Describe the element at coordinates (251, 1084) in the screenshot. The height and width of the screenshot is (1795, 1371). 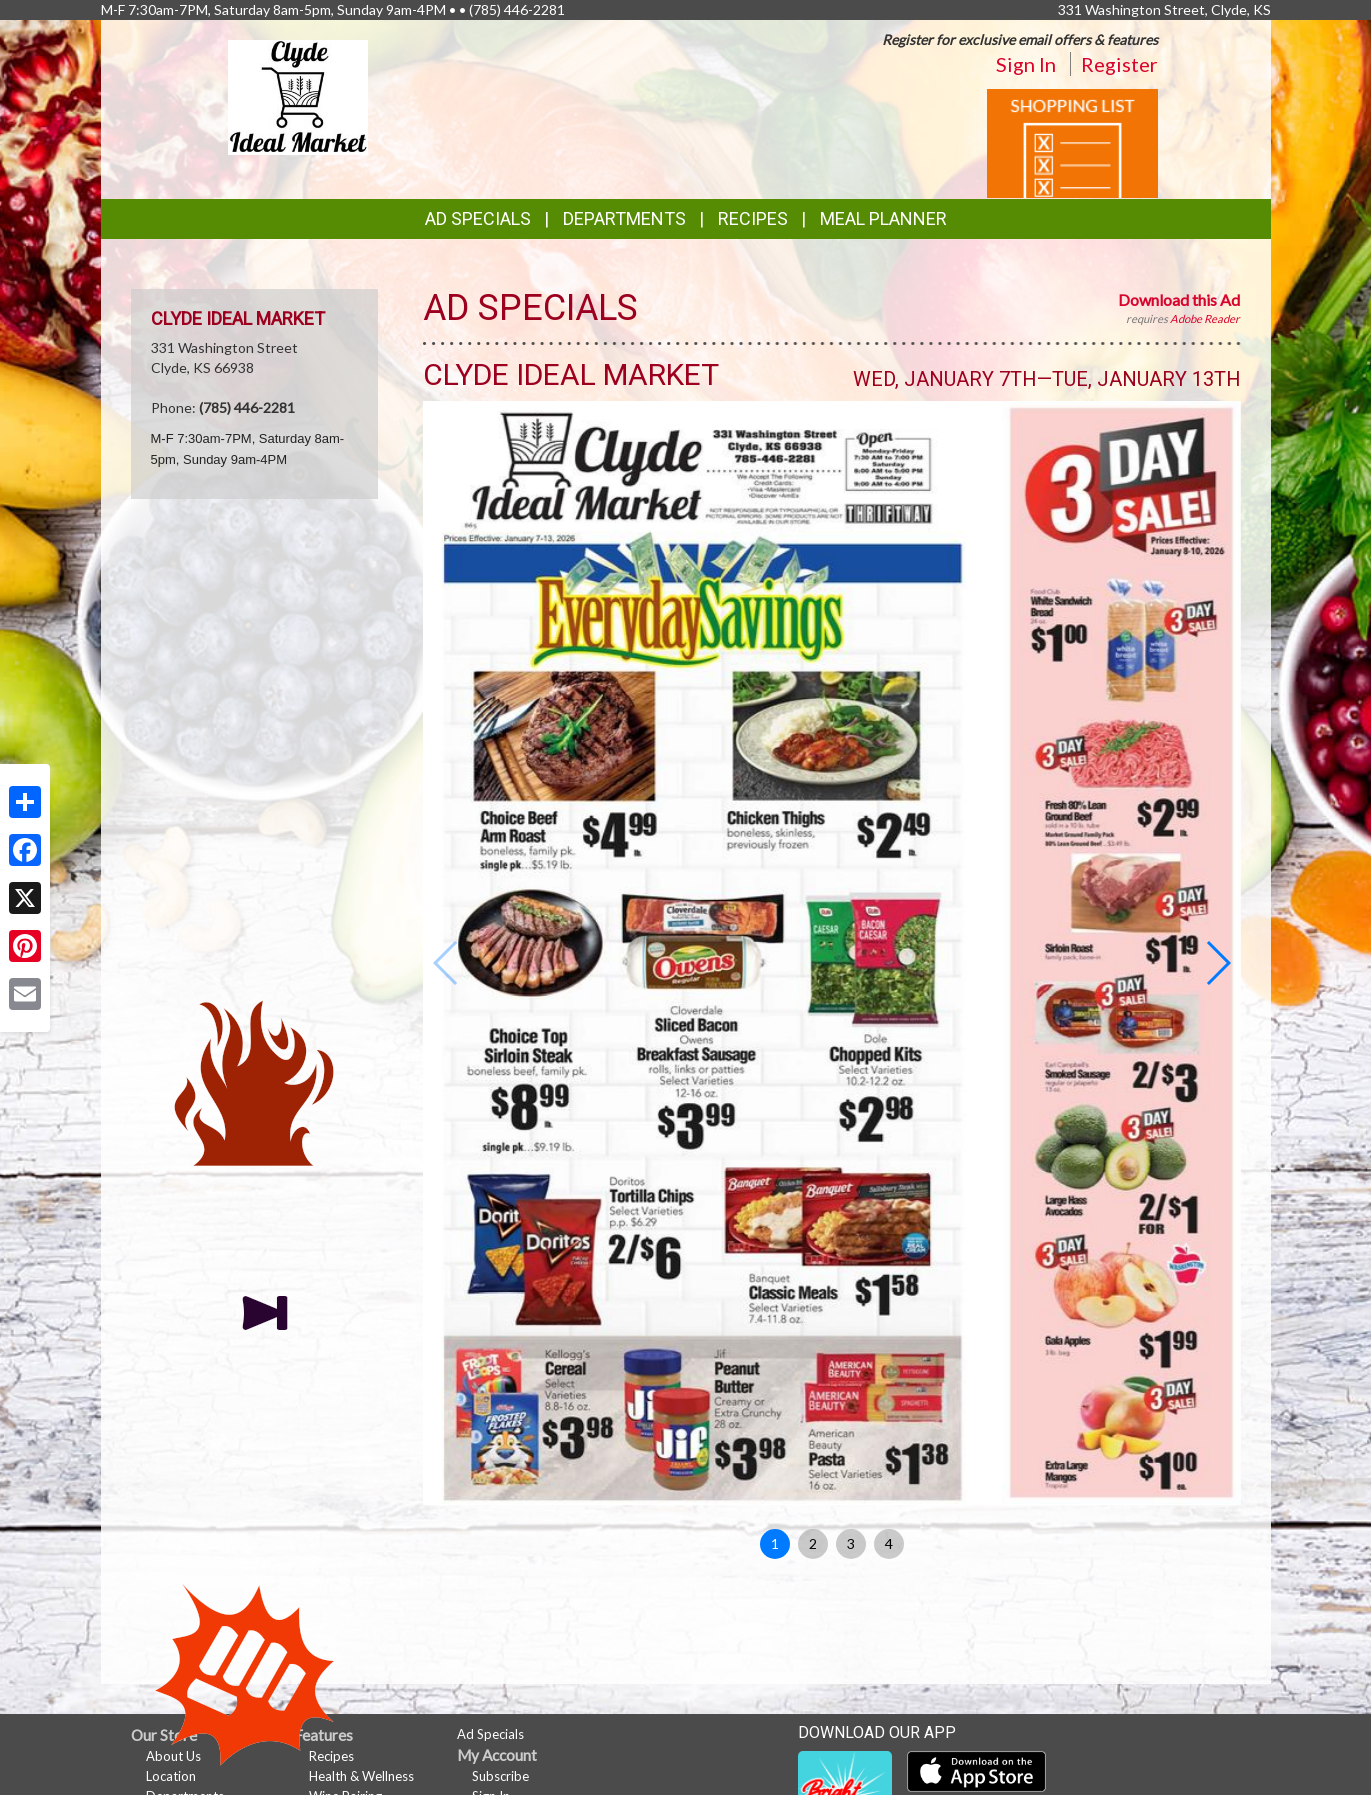
I see `indicates a celebration or special event` at that location.